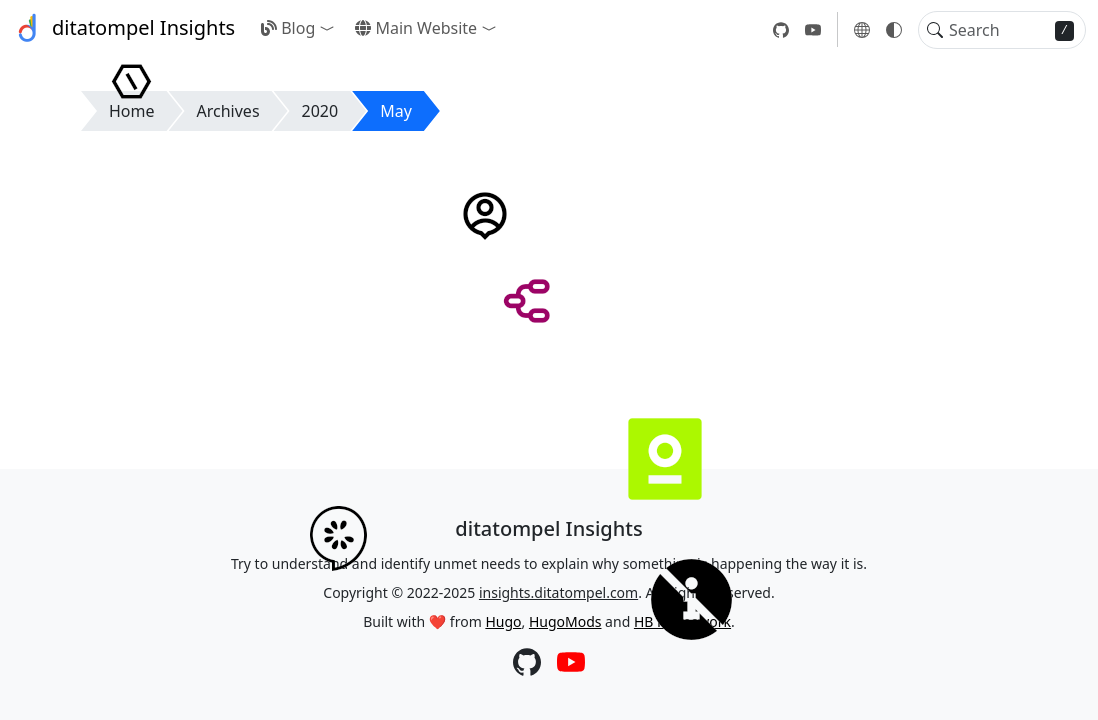 The height and width of the screenshot is (720, 1098). What do you see at coordinates (338, 538) in the screenshot?
I see `cucumber testing framework logo` at bounding box center [338, 538].